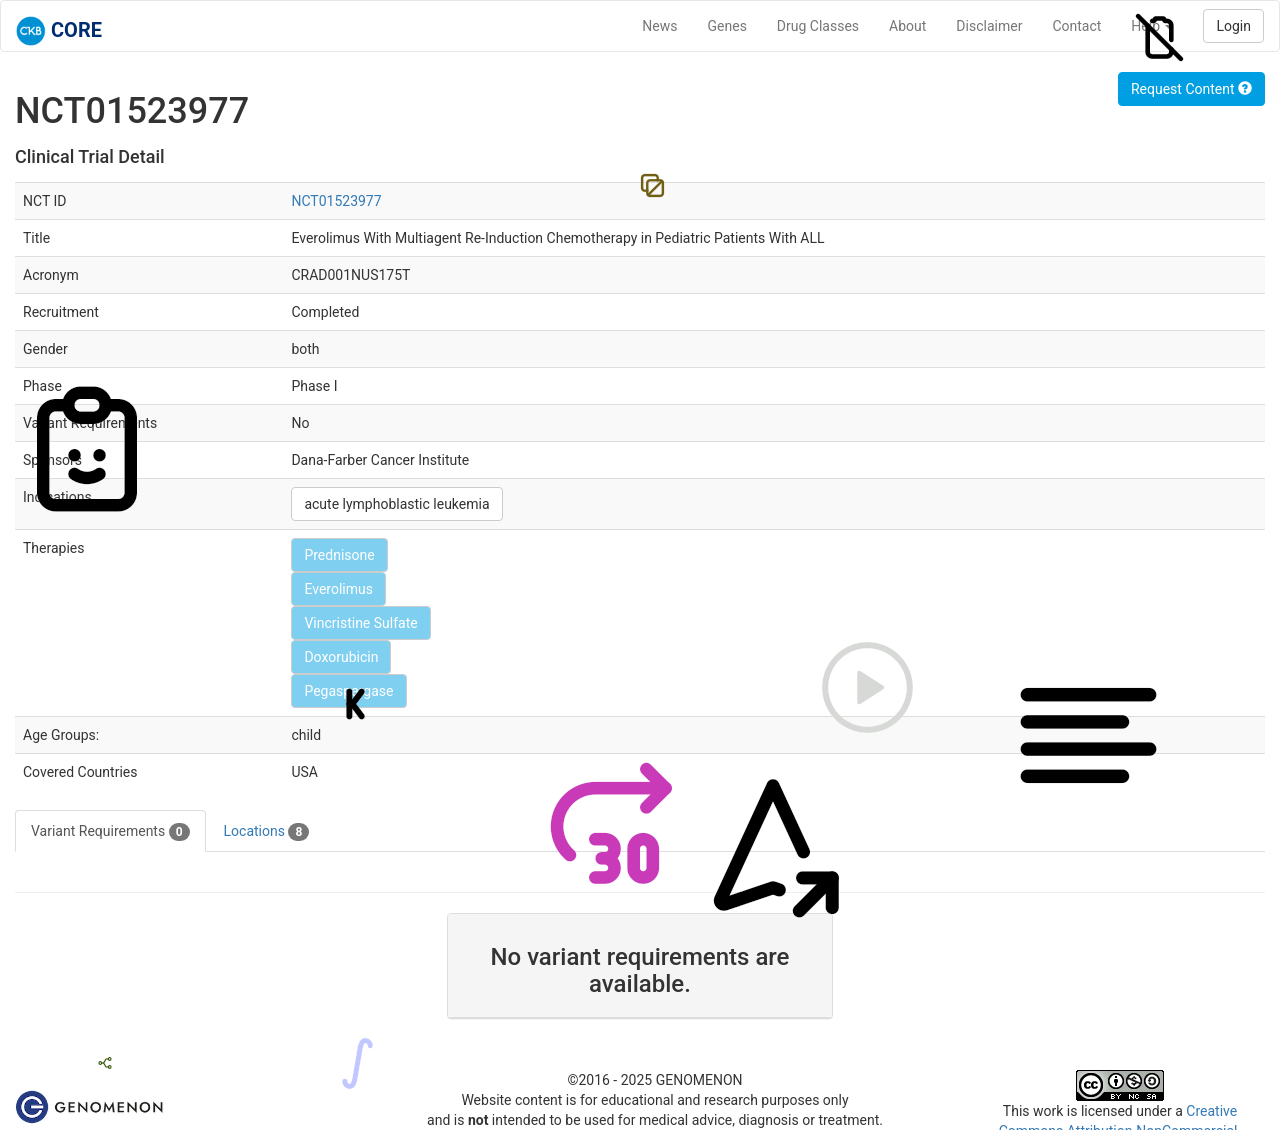 Image resolution: width=1280 pixels, height=1130 pixels. Describe the element at coordinates (614, 826) in the screenshot. I see `skip forward 30 seconds` at that location.